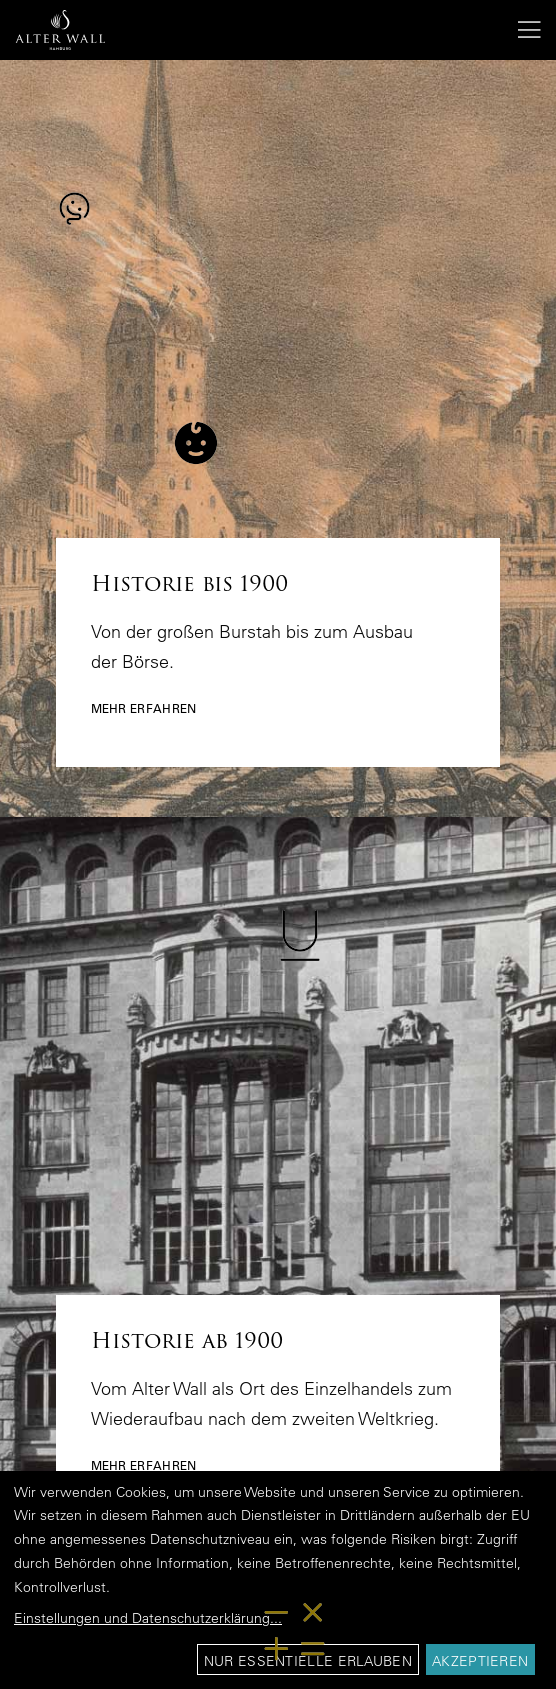 The image size is (556, 1689). Describe the element at coordinates (294, 1630) in the screenshot. I see `access calculator or math functions` at that location.